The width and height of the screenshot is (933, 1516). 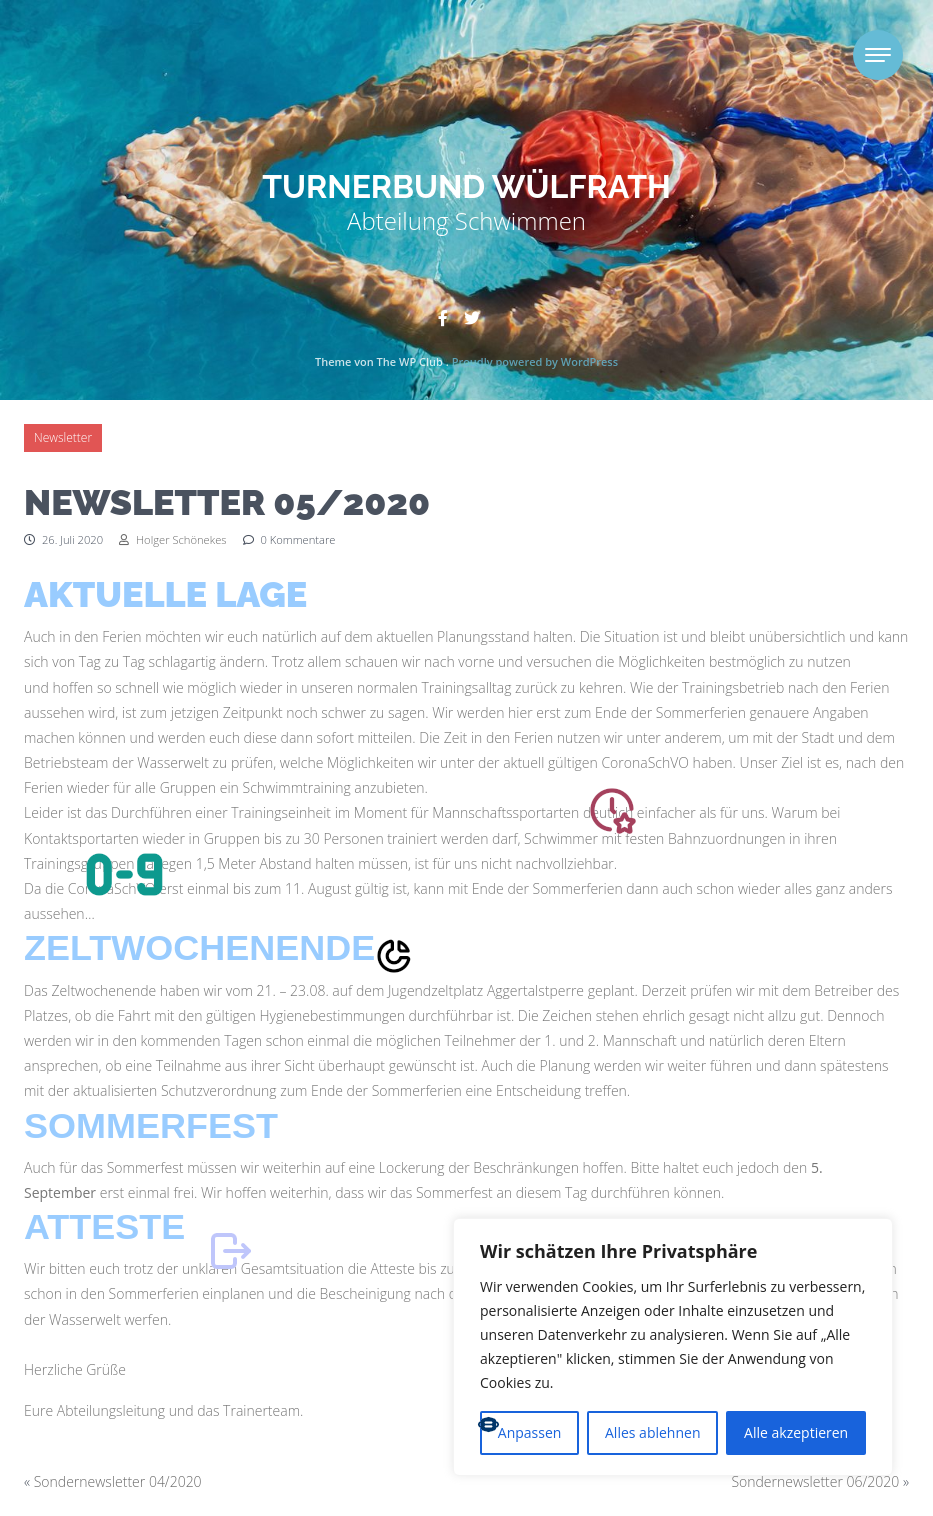 I want to click on log out of your account, so click(x=231, y=1251).